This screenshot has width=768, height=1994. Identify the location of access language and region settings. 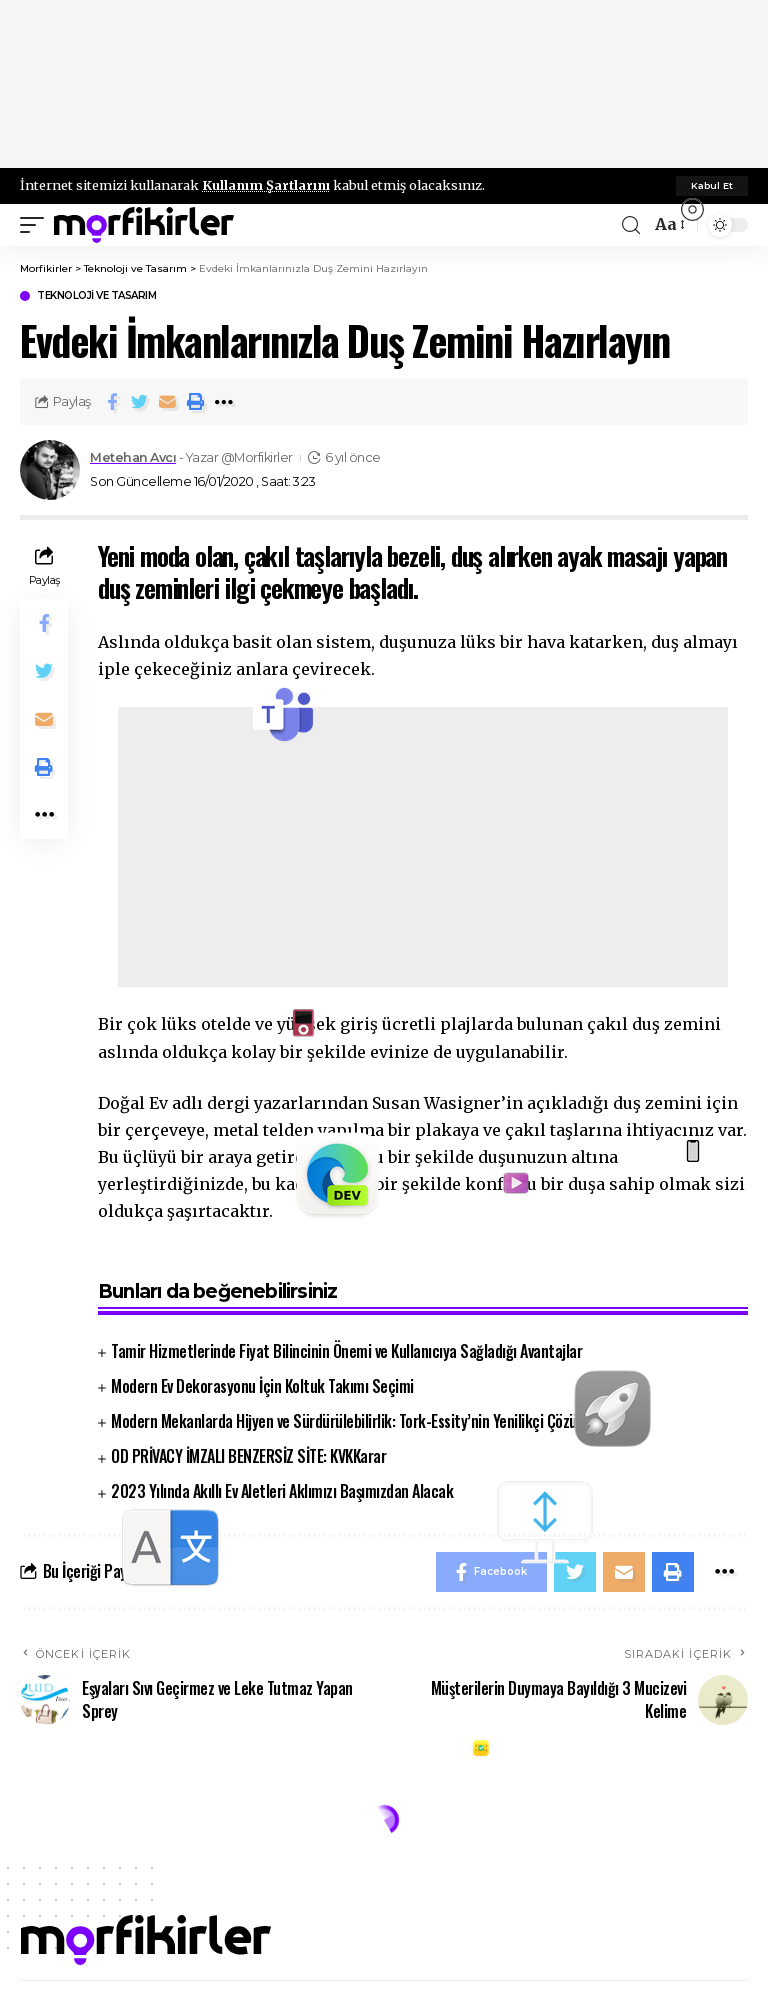
(170, 1547).